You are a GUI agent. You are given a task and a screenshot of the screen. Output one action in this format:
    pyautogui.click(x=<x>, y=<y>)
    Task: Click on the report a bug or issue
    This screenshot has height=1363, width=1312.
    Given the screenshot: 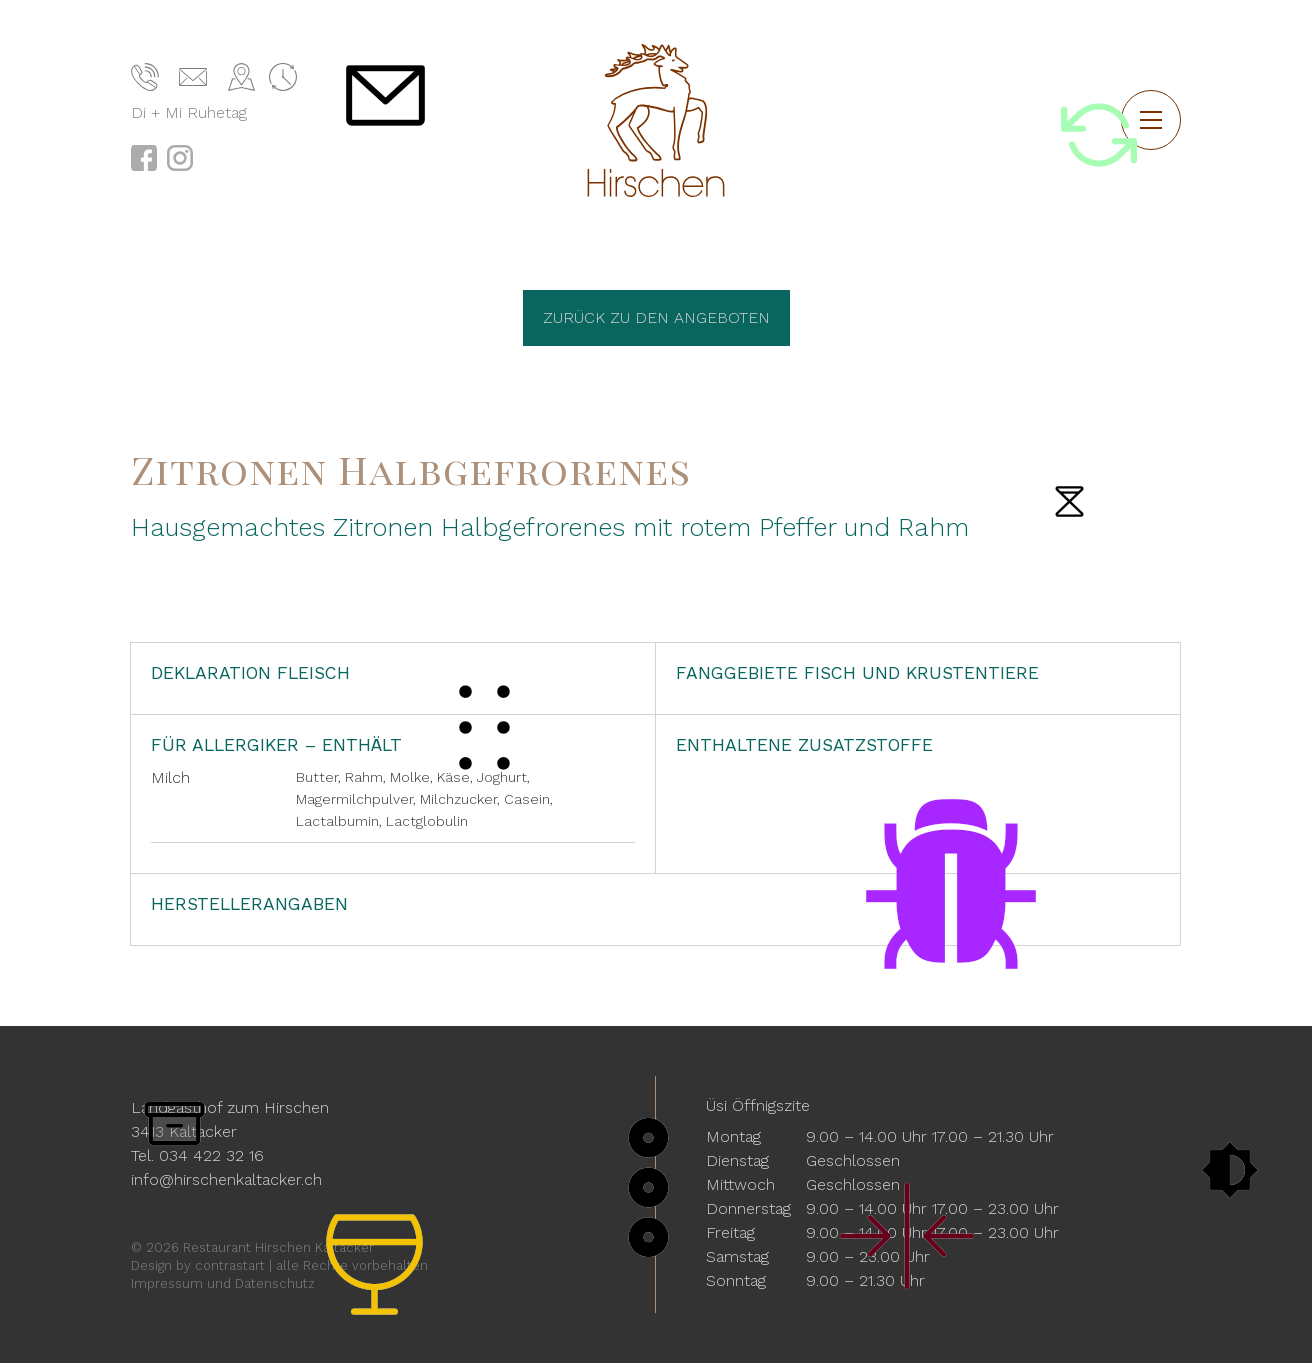 What is the action you would take?
    pyautogui.click(x=951, y=884)
    